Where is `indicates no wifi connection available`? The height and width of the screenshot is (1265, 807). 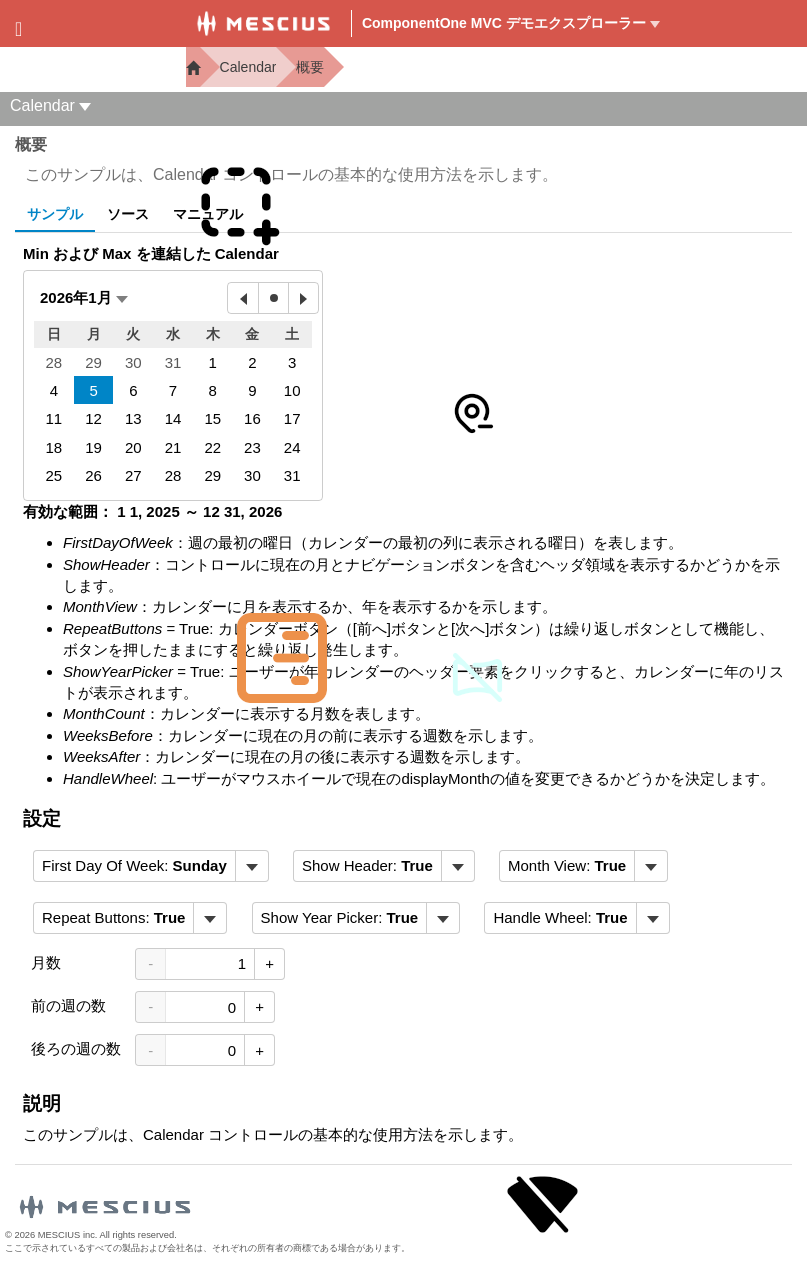 indicates no wifi connection available is located at coordinates (542, 1204).